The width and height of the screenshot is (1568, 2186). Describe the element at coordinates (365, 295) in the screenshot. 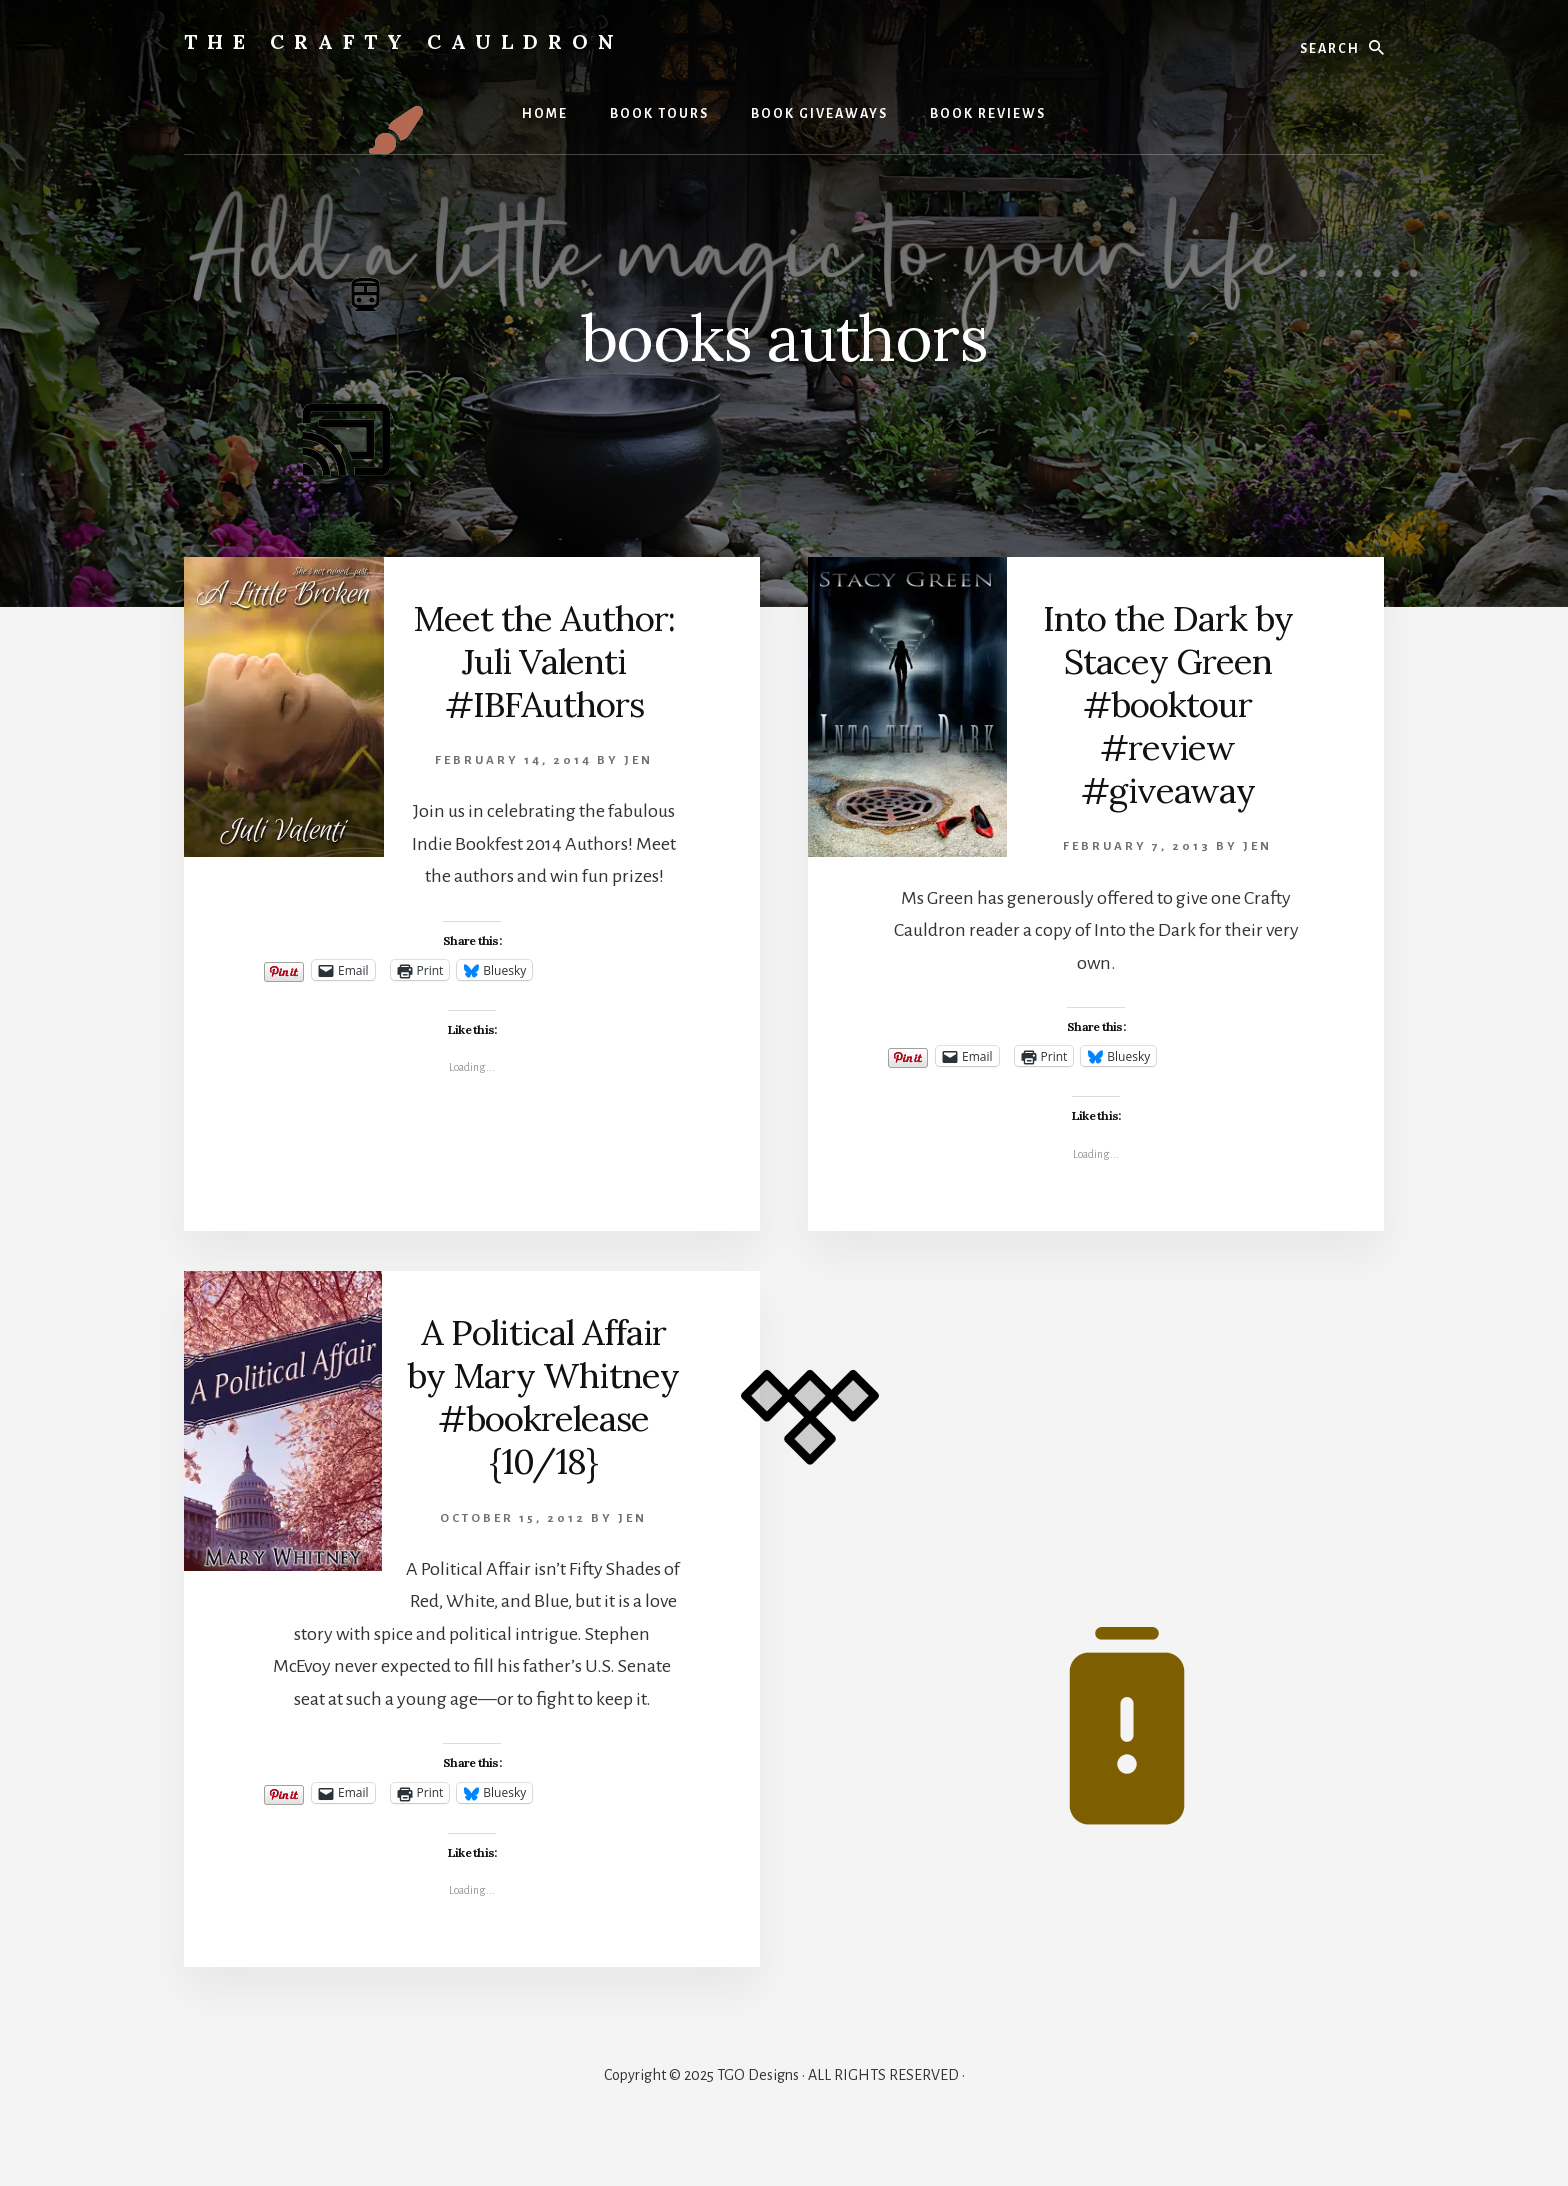

I see `get public transit directions` at that location.